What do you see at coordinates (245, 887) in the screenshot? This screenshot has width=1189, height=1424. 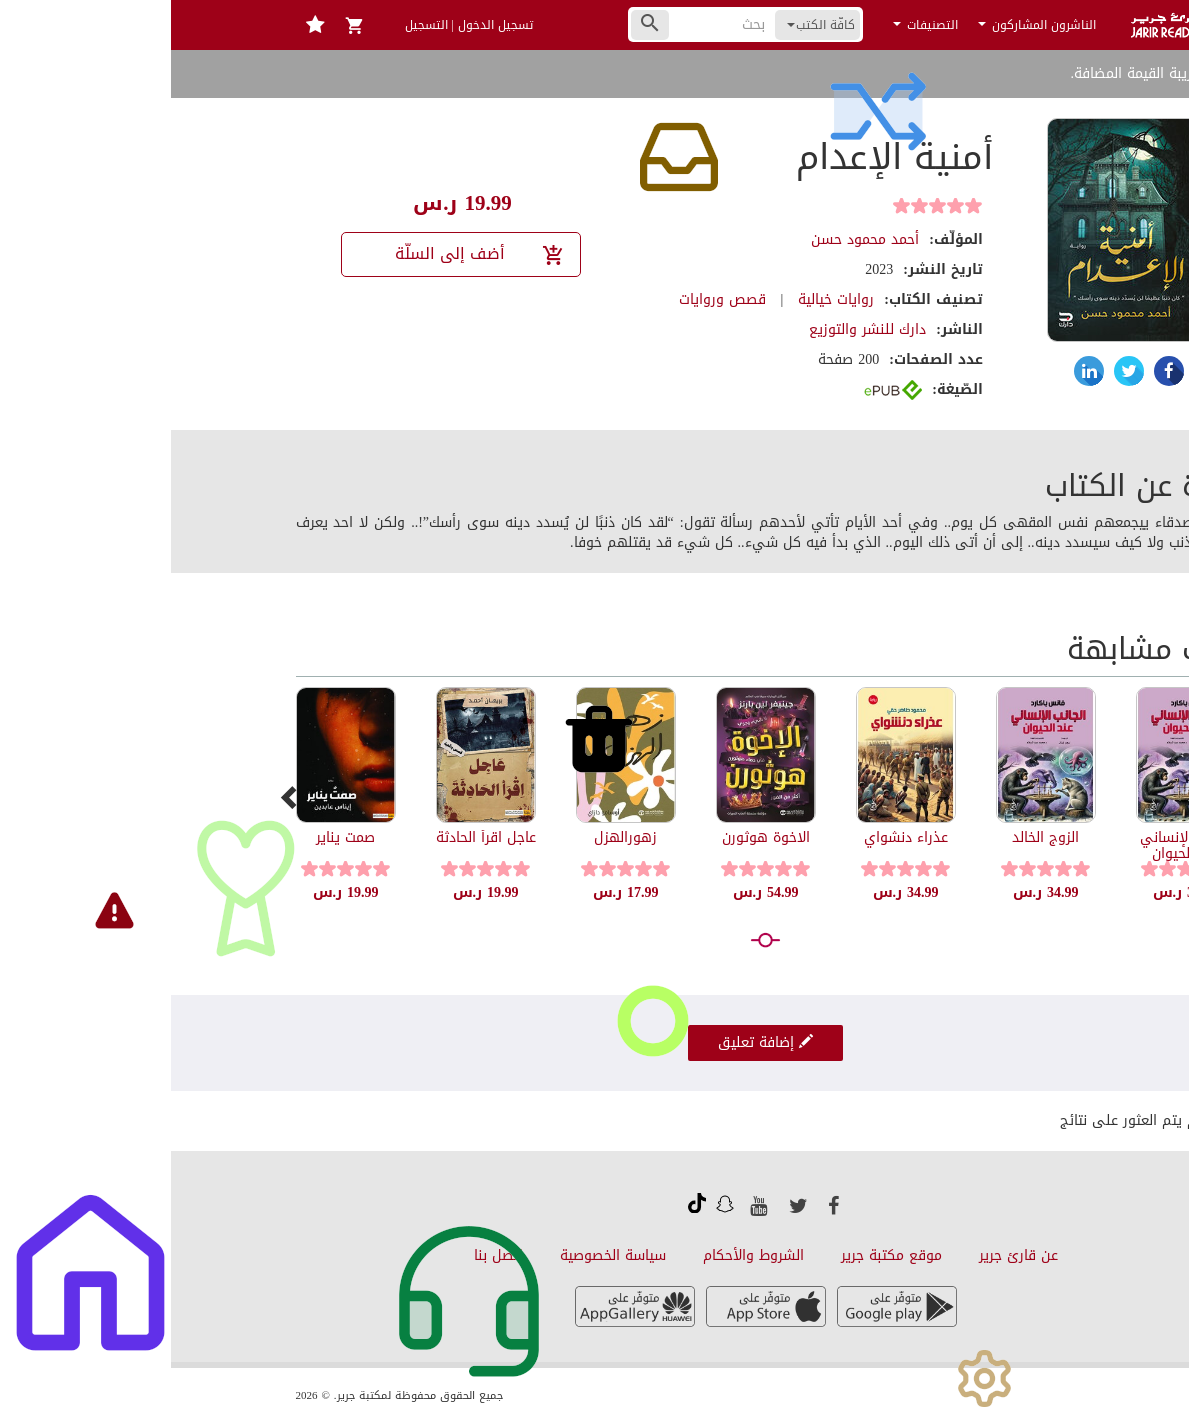 I see `view sponsor tiers and levels` at bounding box center [245, 887].